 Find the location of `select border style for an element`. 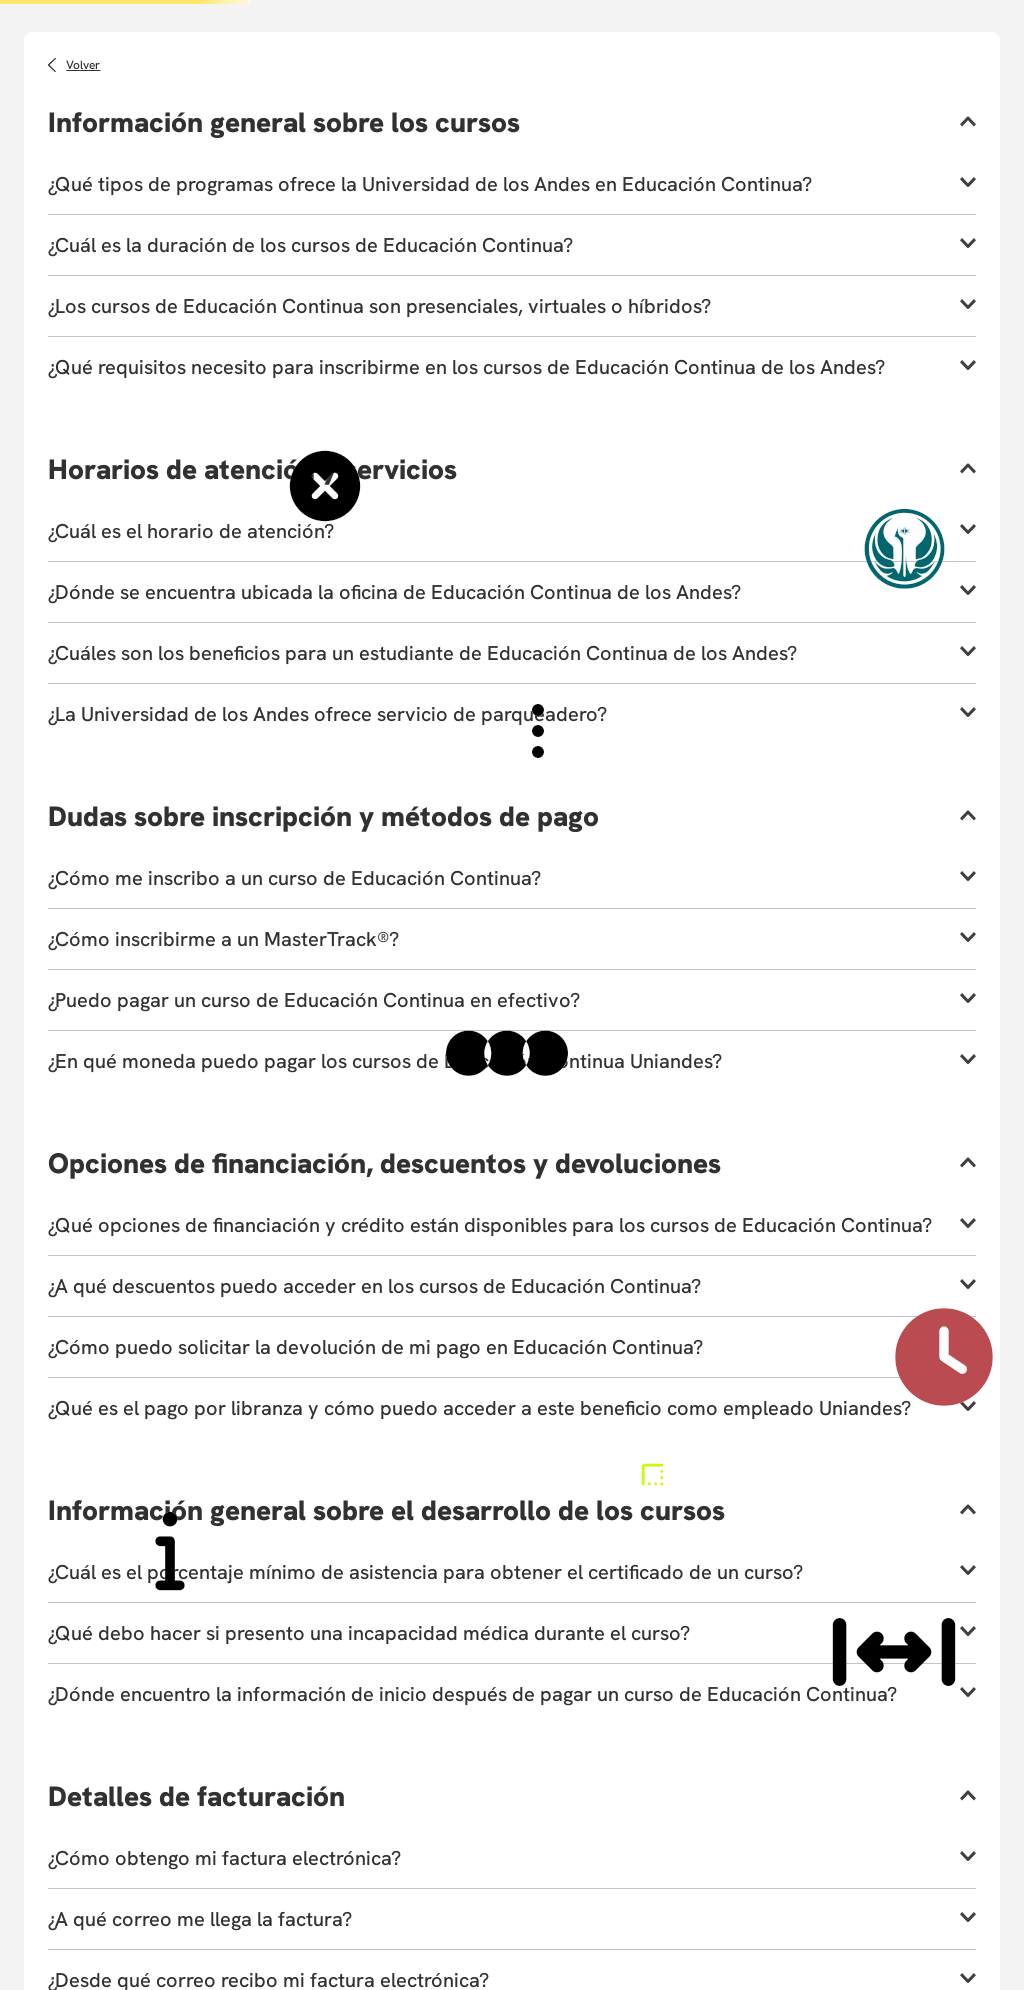

select border style for an element is located at coordinates (652, 1474).